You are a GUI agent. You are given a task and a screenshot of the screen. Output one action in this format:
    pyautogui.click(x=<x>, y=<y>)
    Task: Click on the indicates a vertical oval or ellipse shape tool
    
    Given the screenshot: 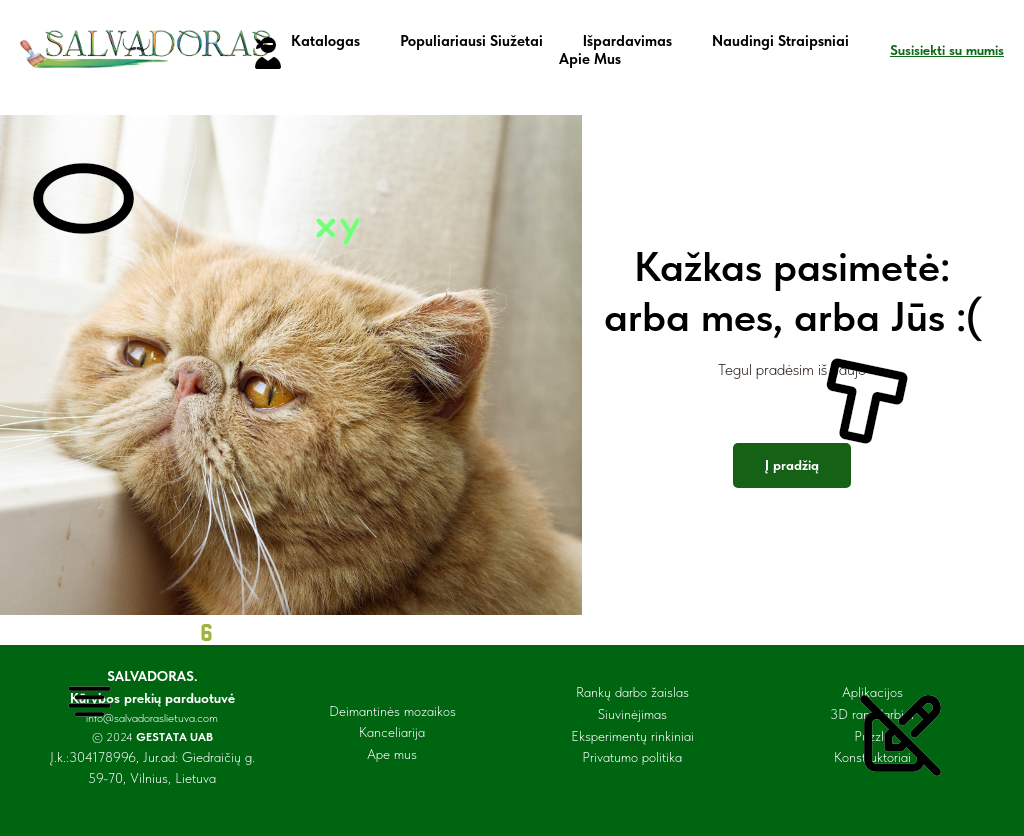 What is the action you would take?
    pyautogui.click(x=83, y=198)
    